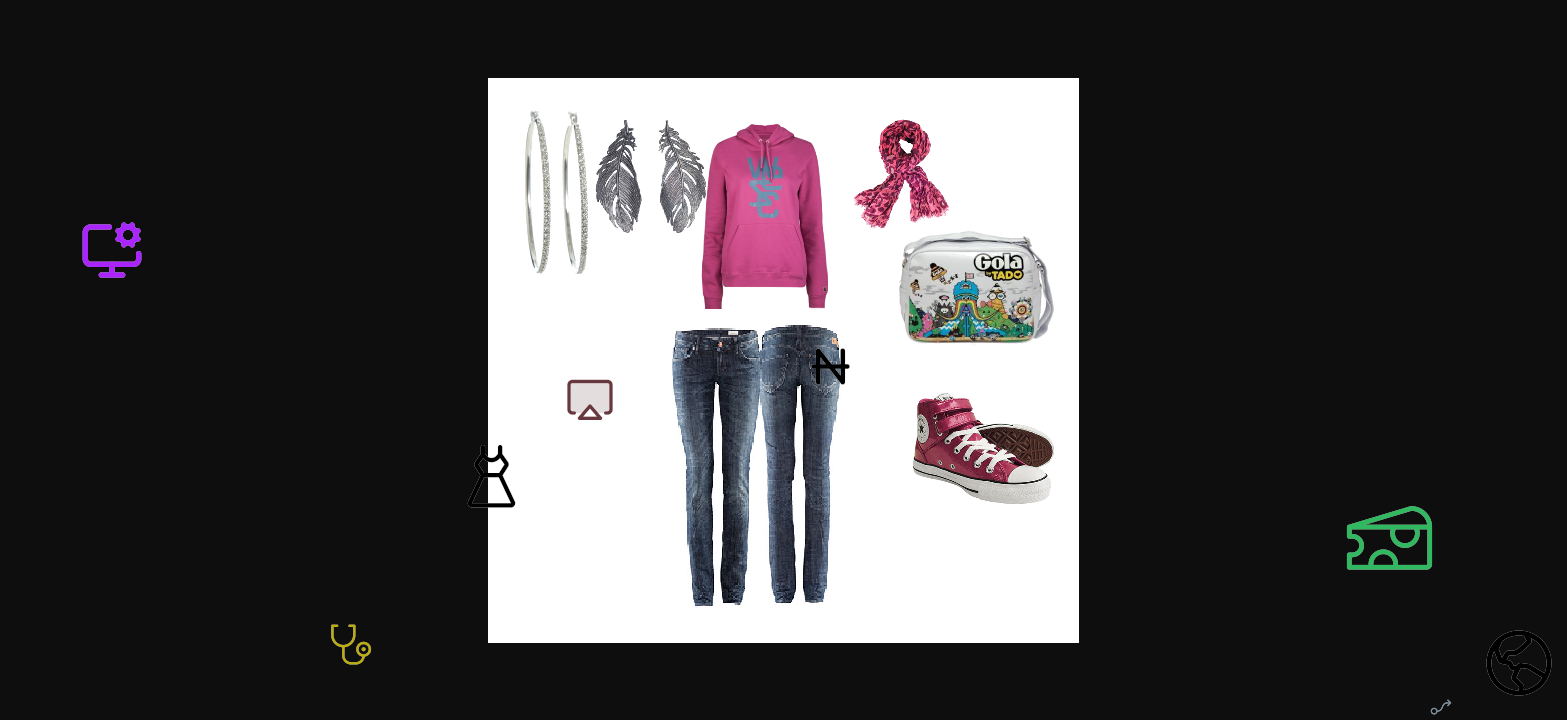 The height and width of the screenshot is (720, 1567). What do you see at coordinates (491, 479) in the screenshot?
I see `browse women's clothing or dresses` at bounding box center [491, 479].